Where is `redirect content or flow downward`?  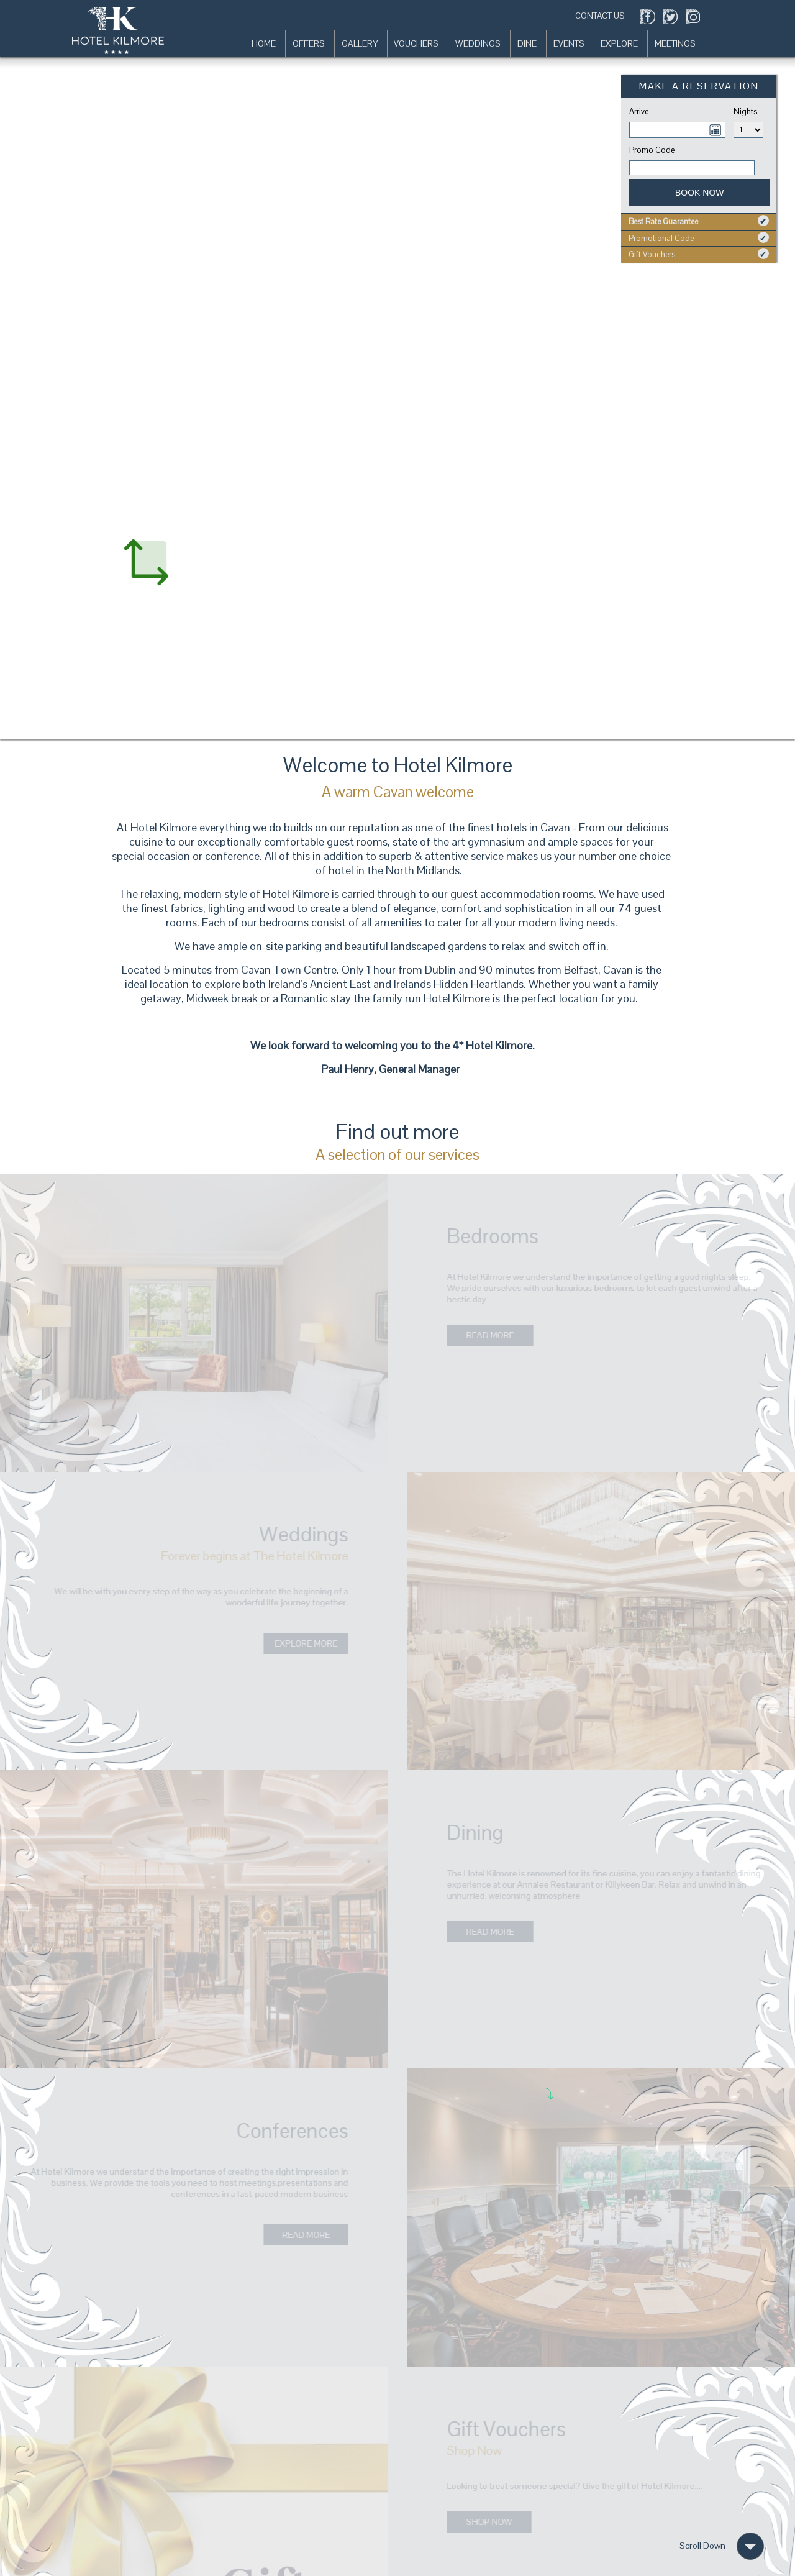
redirect content or flow downward is located at coordinates (549, 2093).